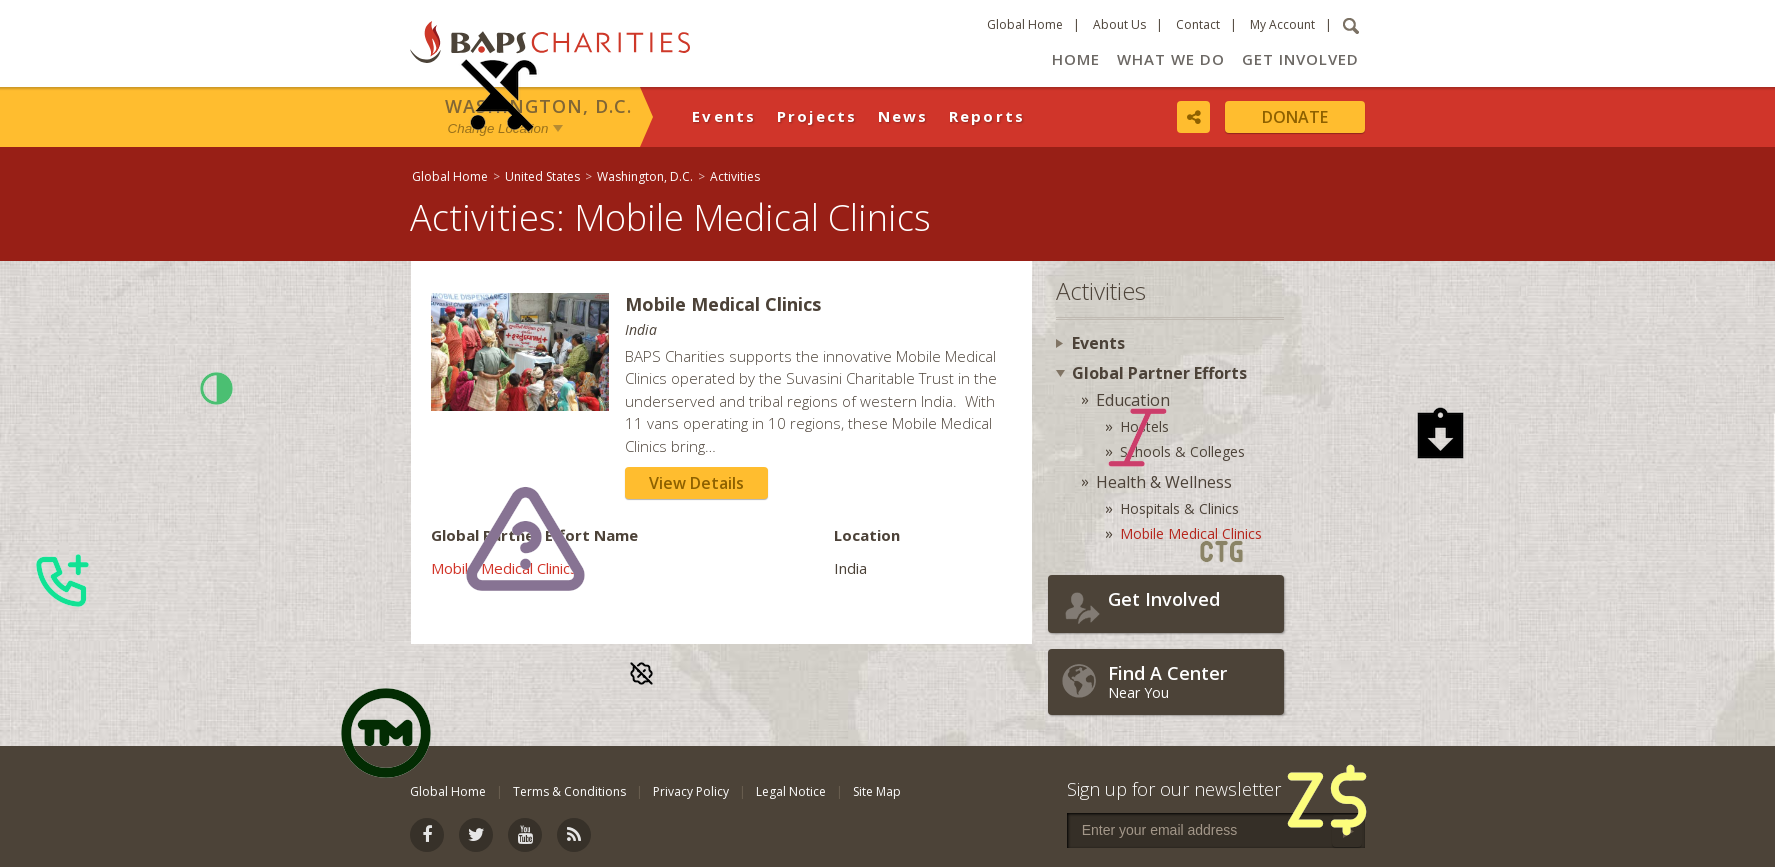 The height and width of the screenshot is (867, 1775). Describe the element at coordinates (641, 673) in the screenshot. I see `indicates no discount available` at that location.